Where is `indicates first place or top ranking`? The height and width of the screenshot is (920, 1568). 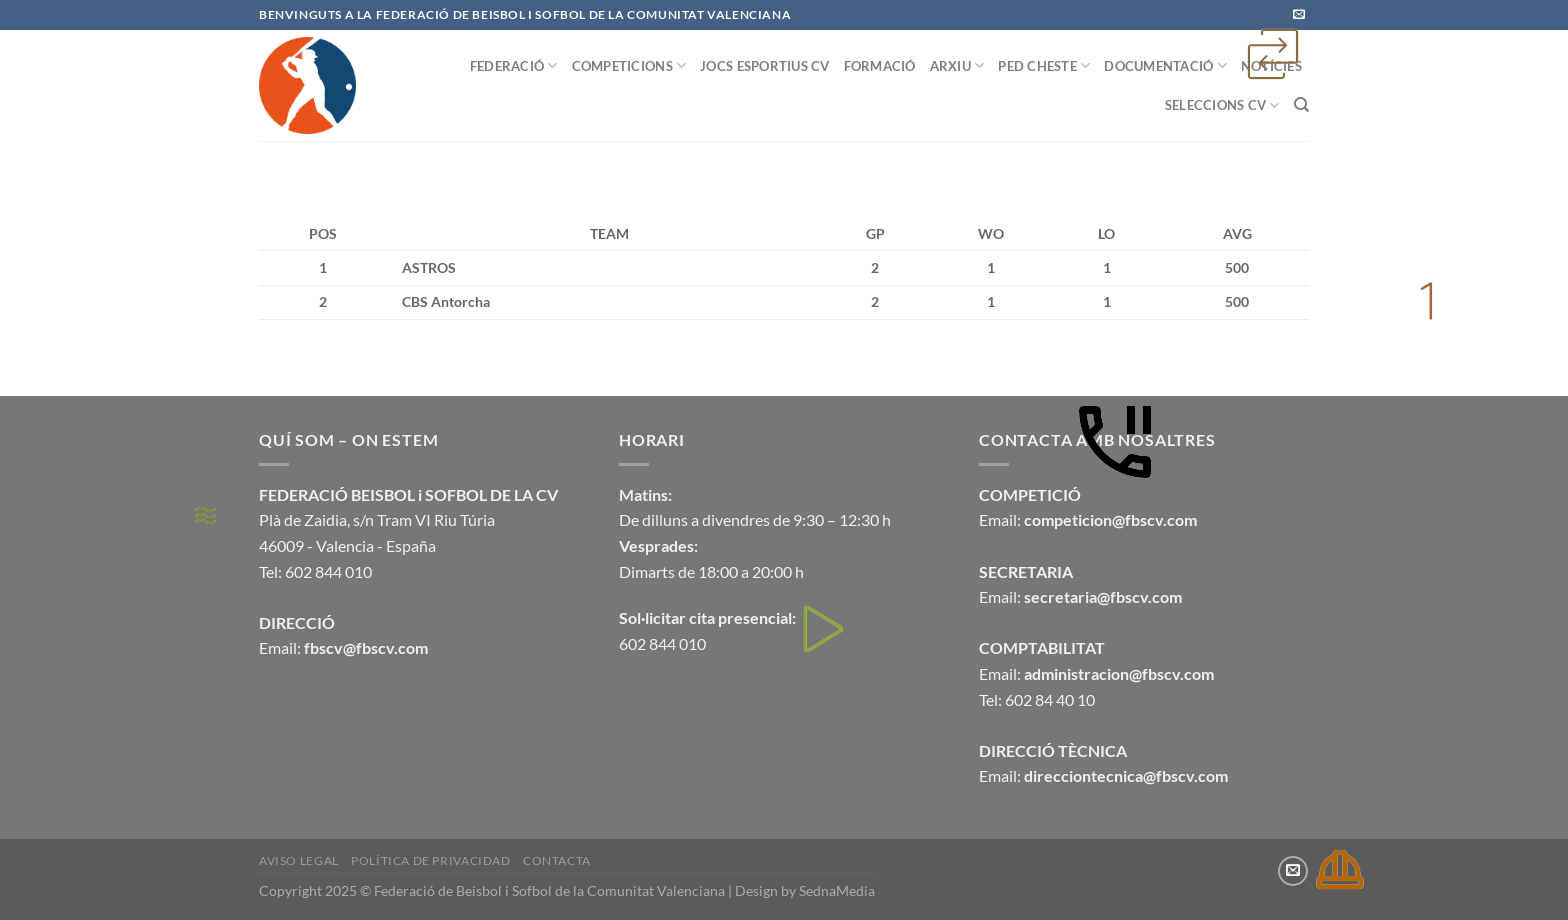
indicates first place or top ranking is located at coordinates (1429, 301).